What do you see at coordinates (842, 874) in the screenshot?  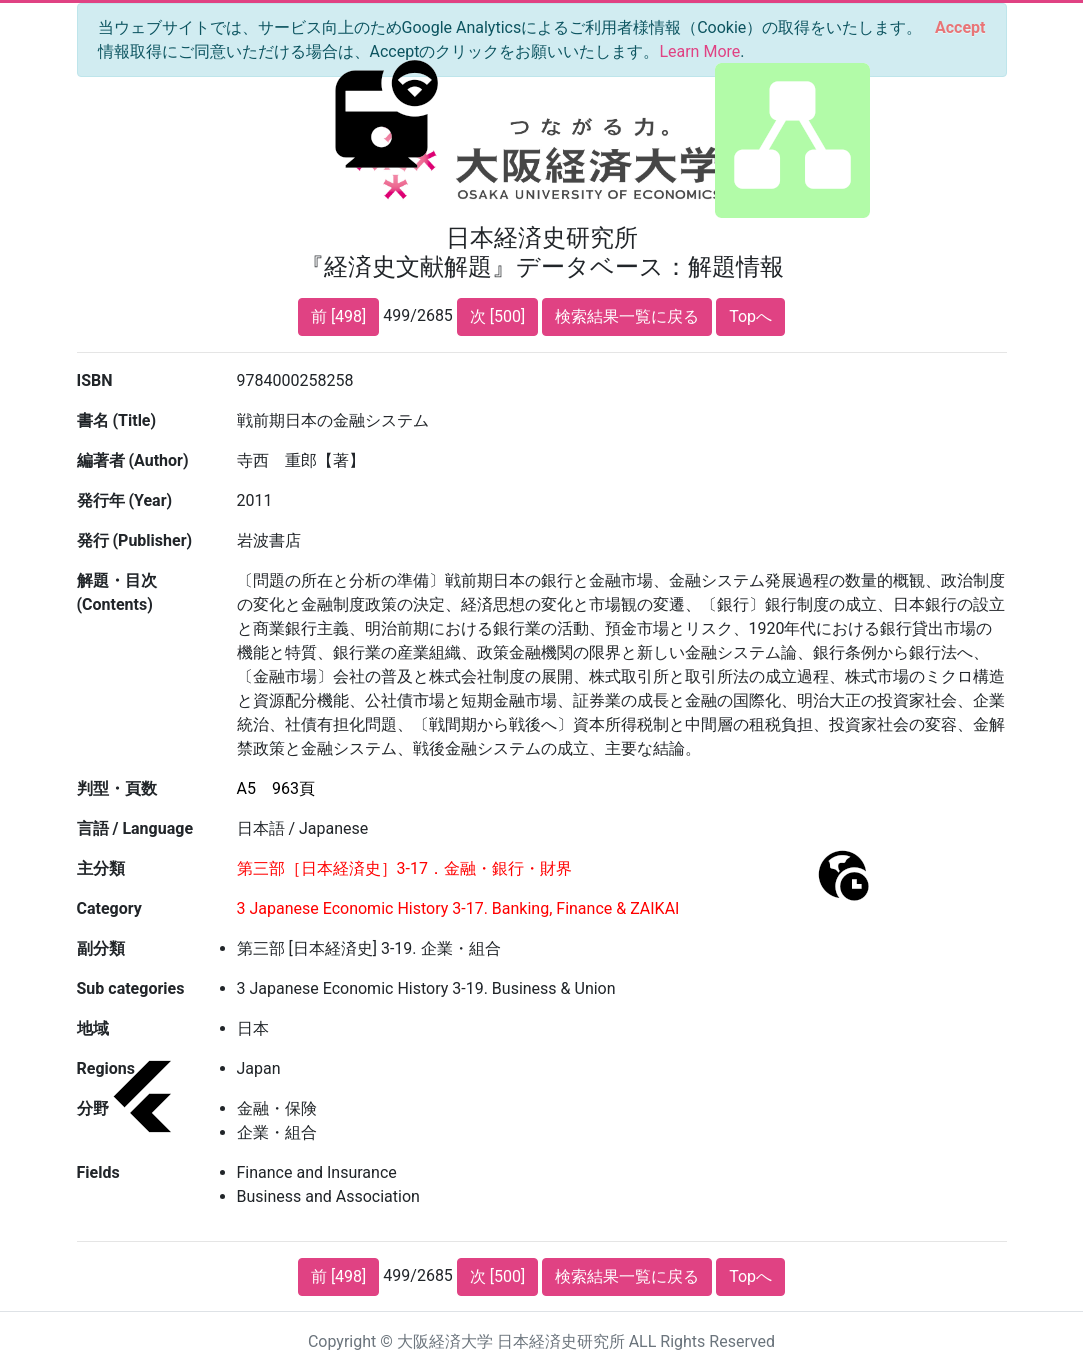 I see `view or set time zone settings` at bounding box center [842, 874].